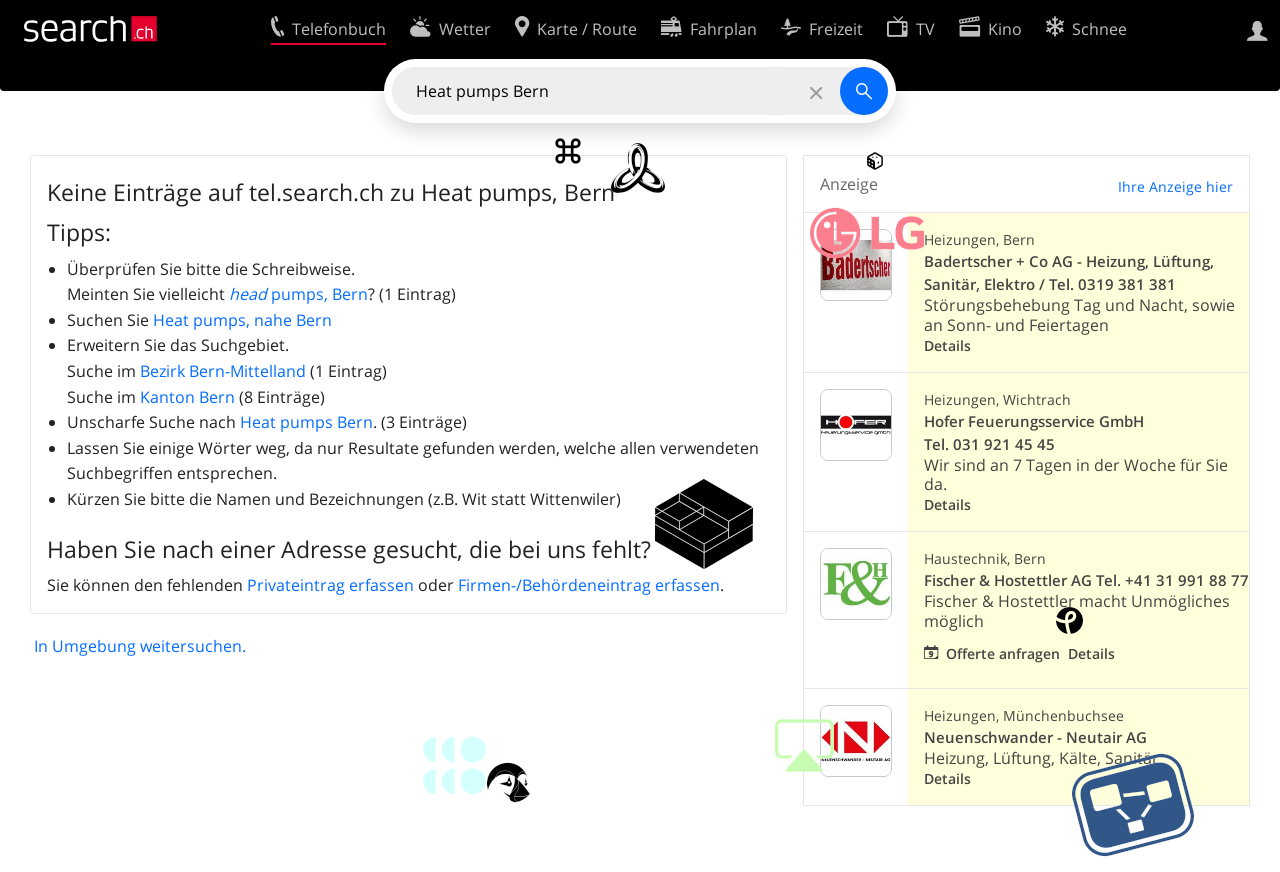 The height and width of the screenshot is (872, 1280). Describe the element at coordinates (638, 168) in the screenshot. I see `treyarch game studio logo` at that location.